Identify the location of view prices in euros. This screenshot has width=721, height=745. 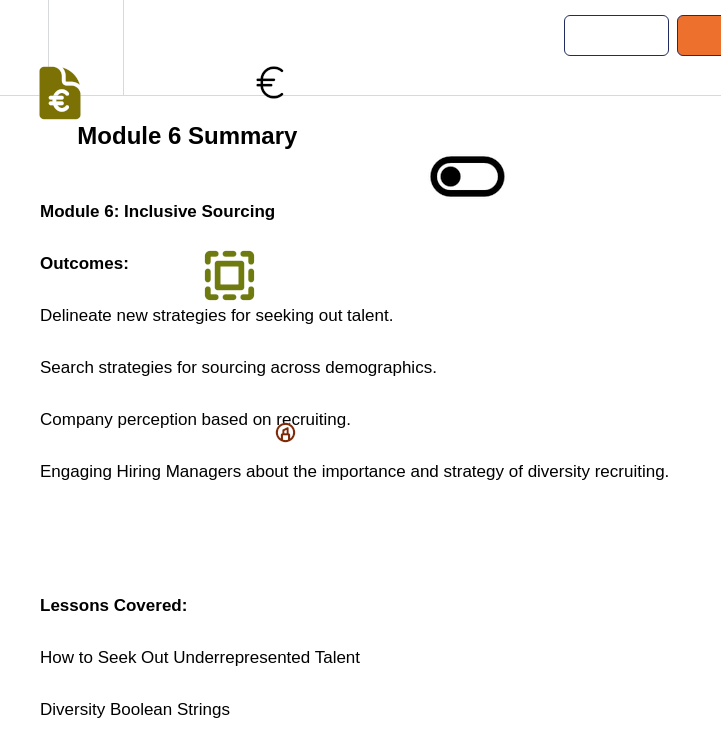
(272, 82).